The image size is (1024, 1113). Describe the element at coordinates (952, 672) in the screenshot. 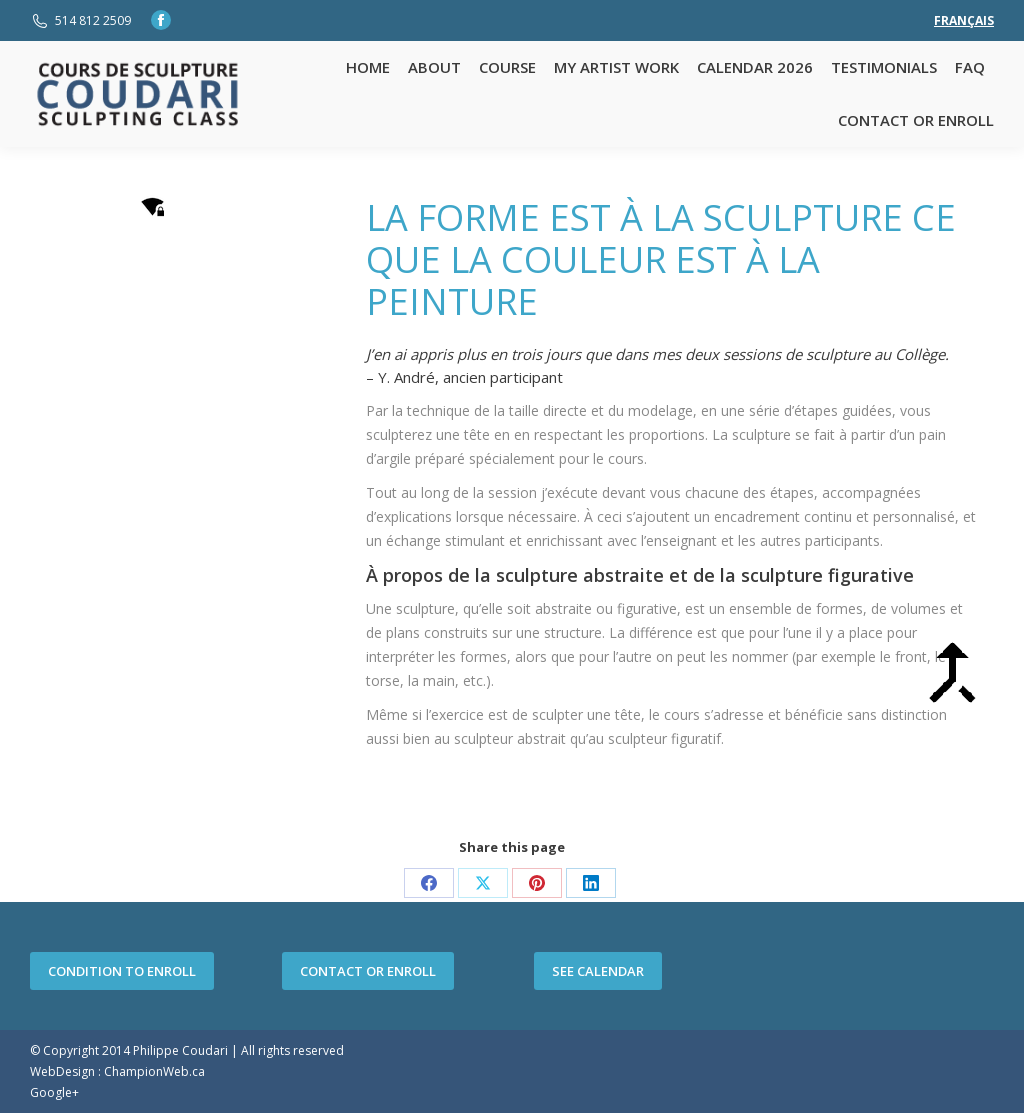

I see `merge branches or items together` at that location.